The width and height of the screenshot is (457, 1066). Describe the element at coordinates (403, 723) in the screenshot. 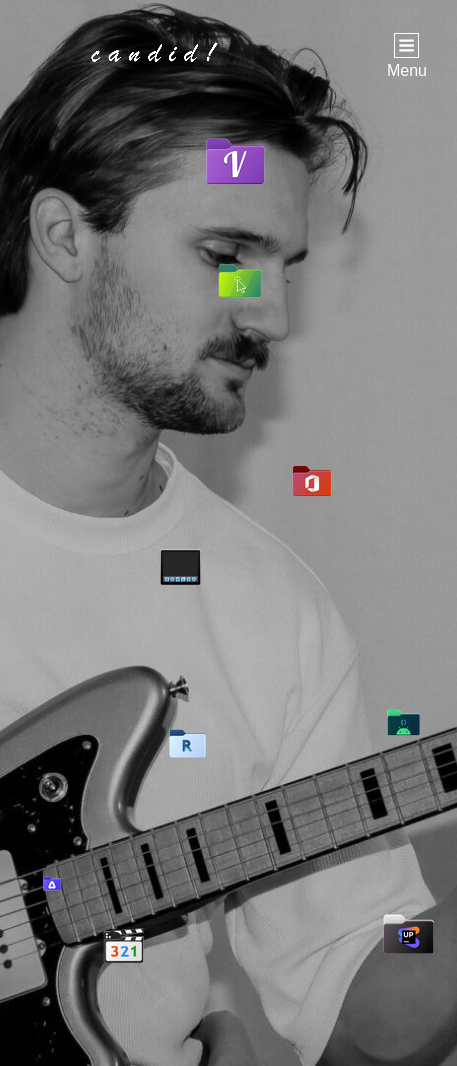

I see `open android developer project files` at that location.